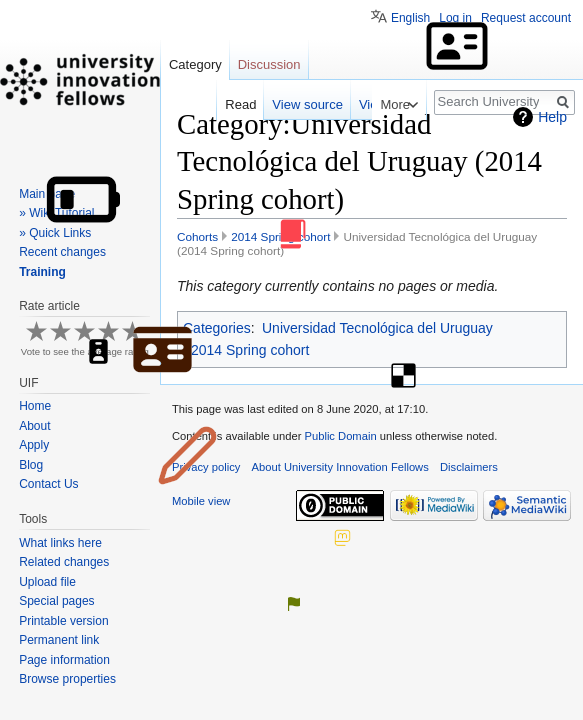 This screenshot has width=583, height=720. I want to click on flag or mark an item for follow-up, so click(294, 604).